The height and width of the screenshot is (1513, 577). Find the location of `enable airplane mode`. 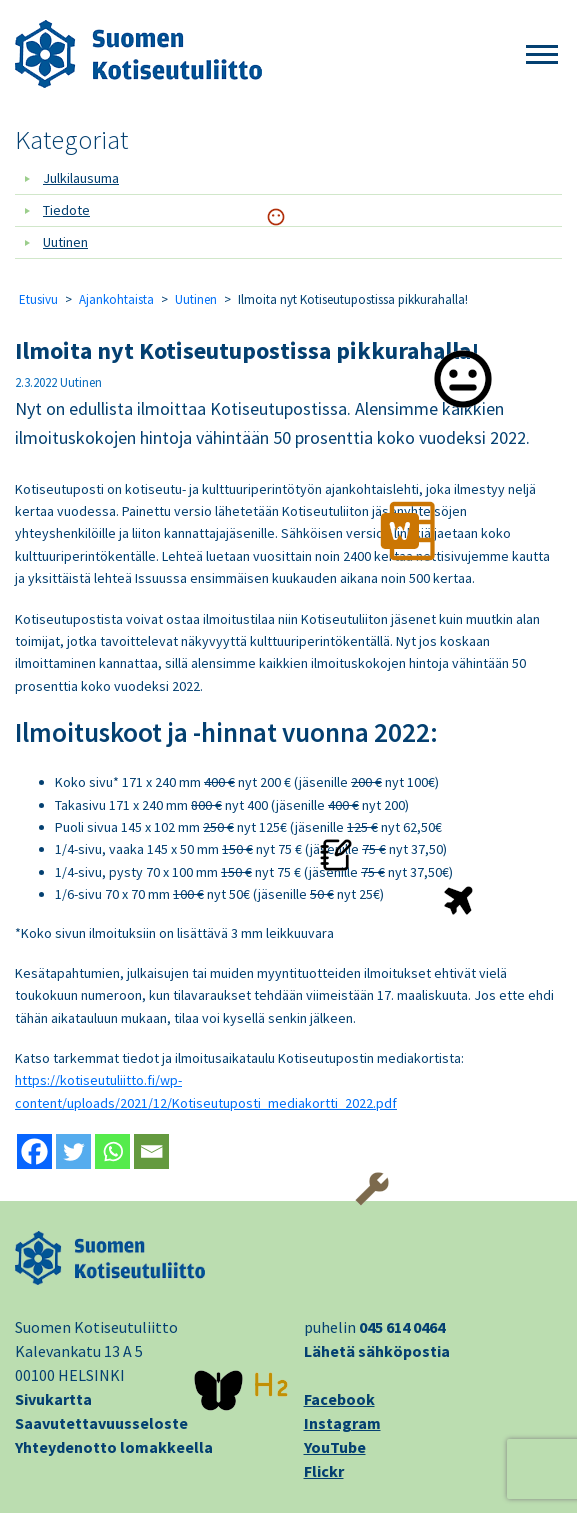

enable airplane mode is located at coordinates (459, 900).